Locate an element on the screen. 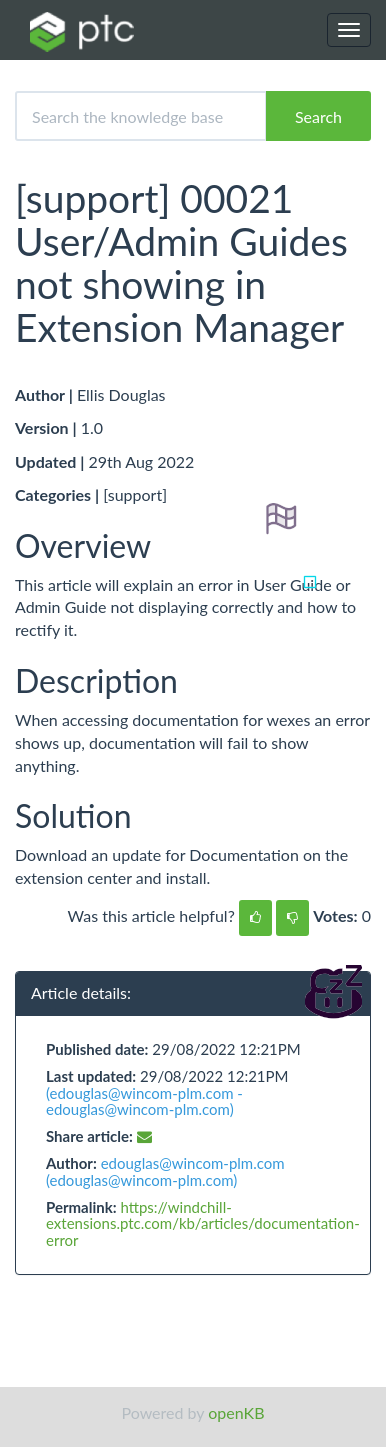 The image size is (386, 1447). indicates finish line or goal completion is located at coordinates (280, 518).